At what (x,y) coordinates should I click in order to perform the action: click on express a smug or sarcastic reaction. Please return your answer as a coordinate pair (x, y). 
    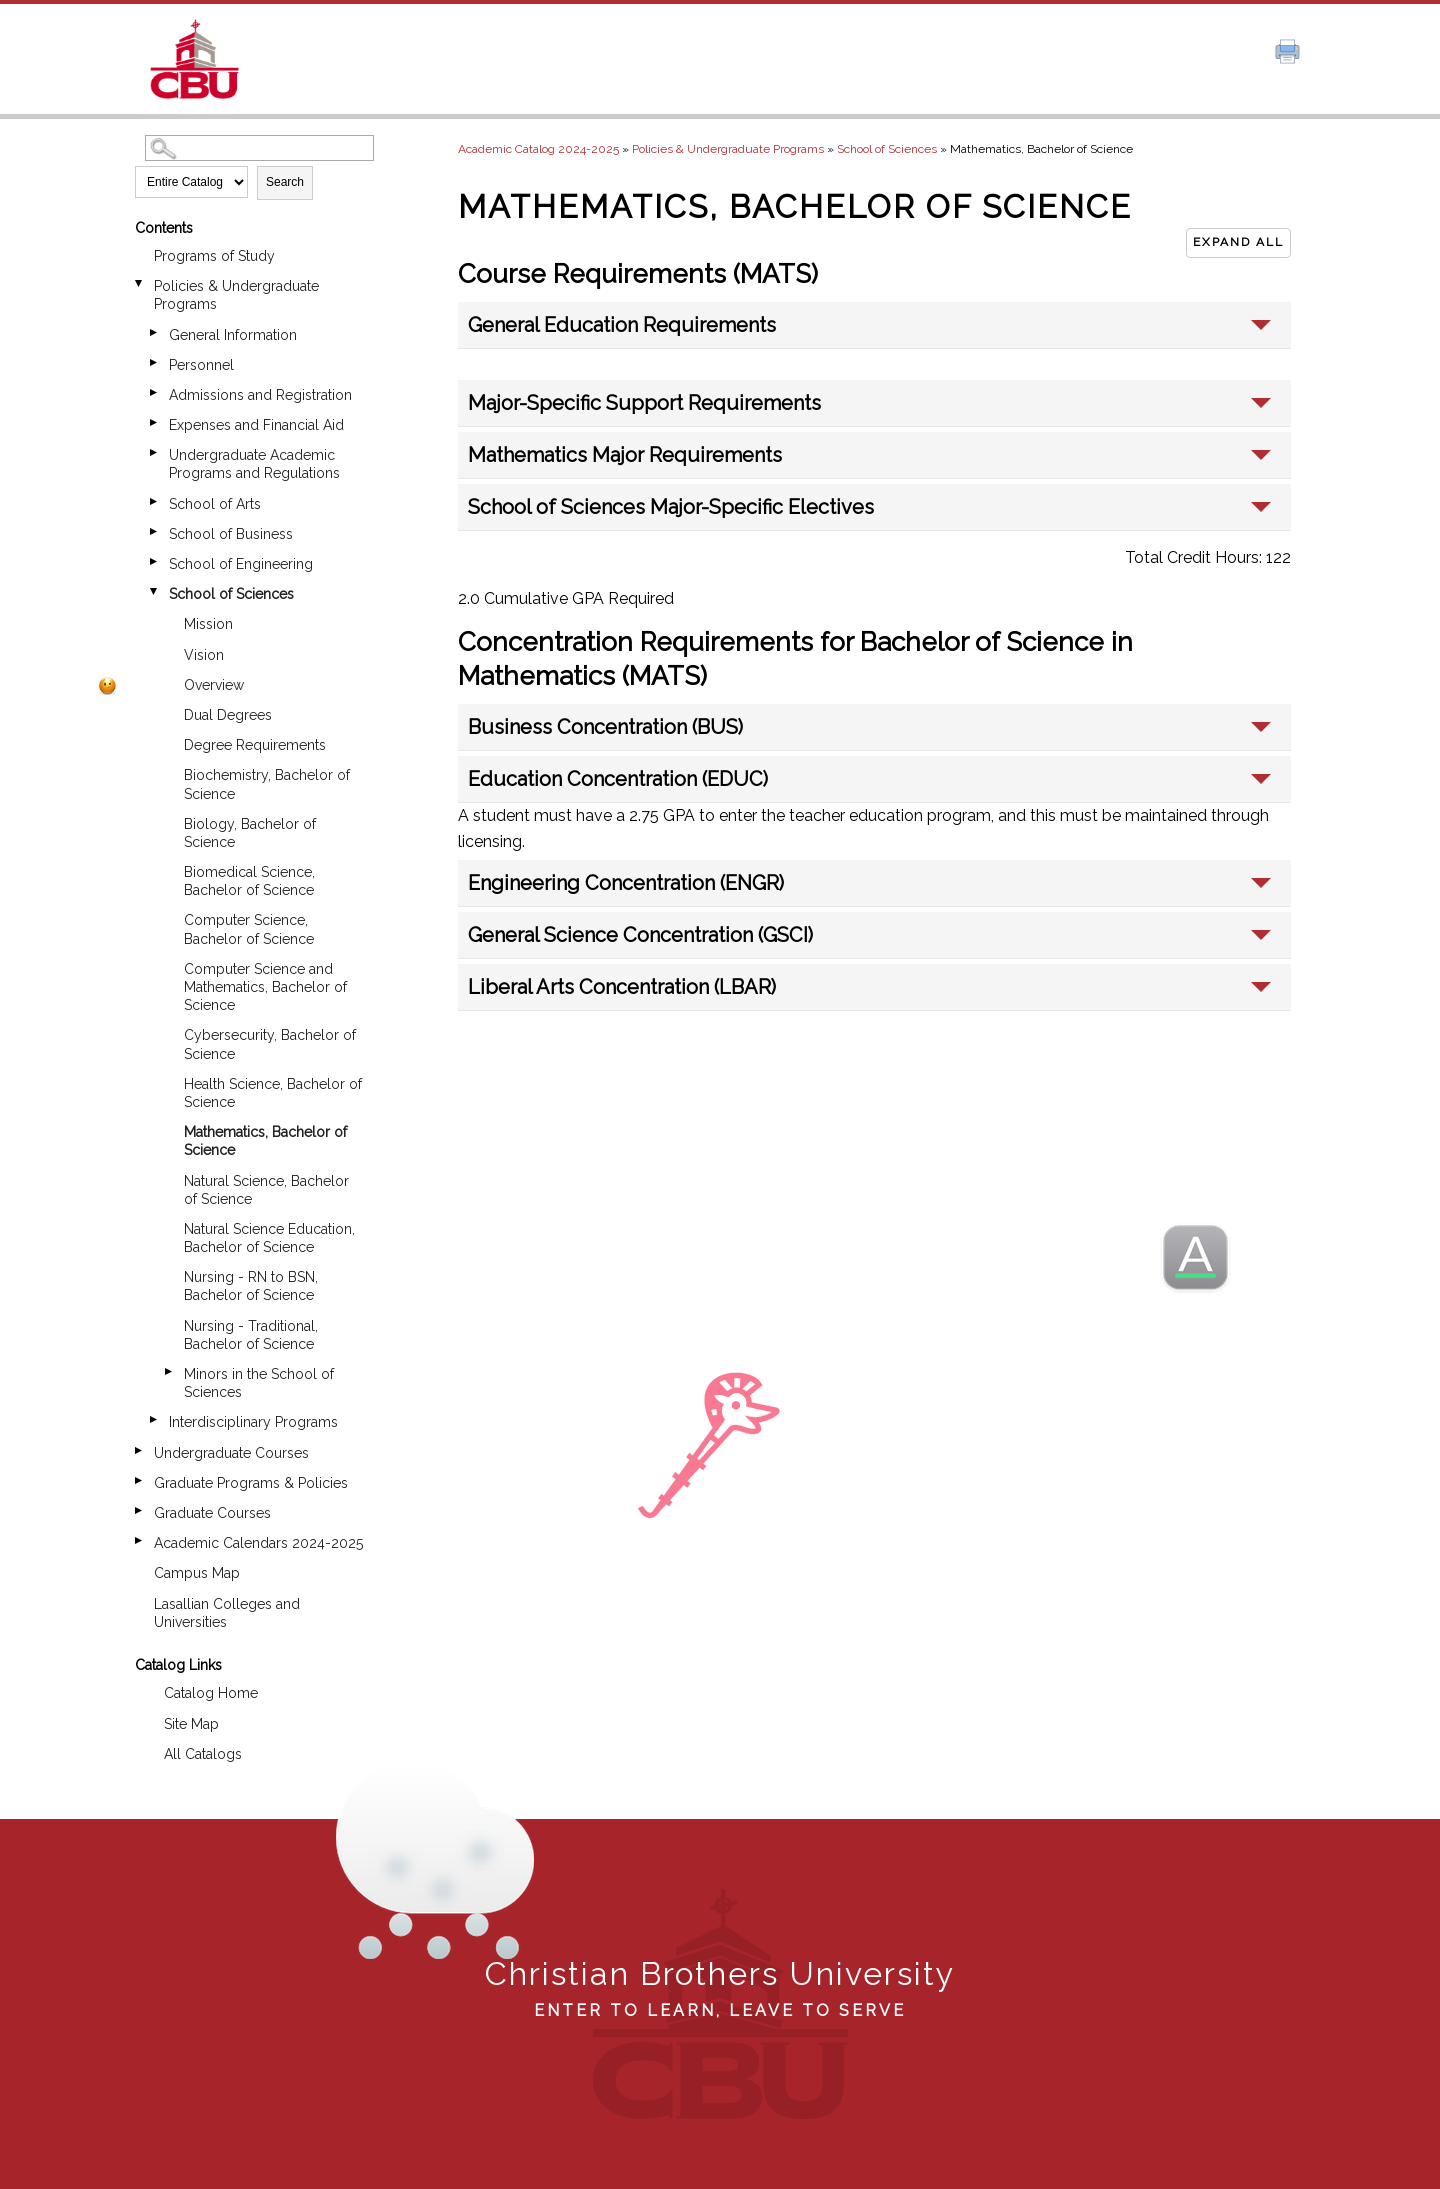
    Looking at the image, I should click on (107, 686).